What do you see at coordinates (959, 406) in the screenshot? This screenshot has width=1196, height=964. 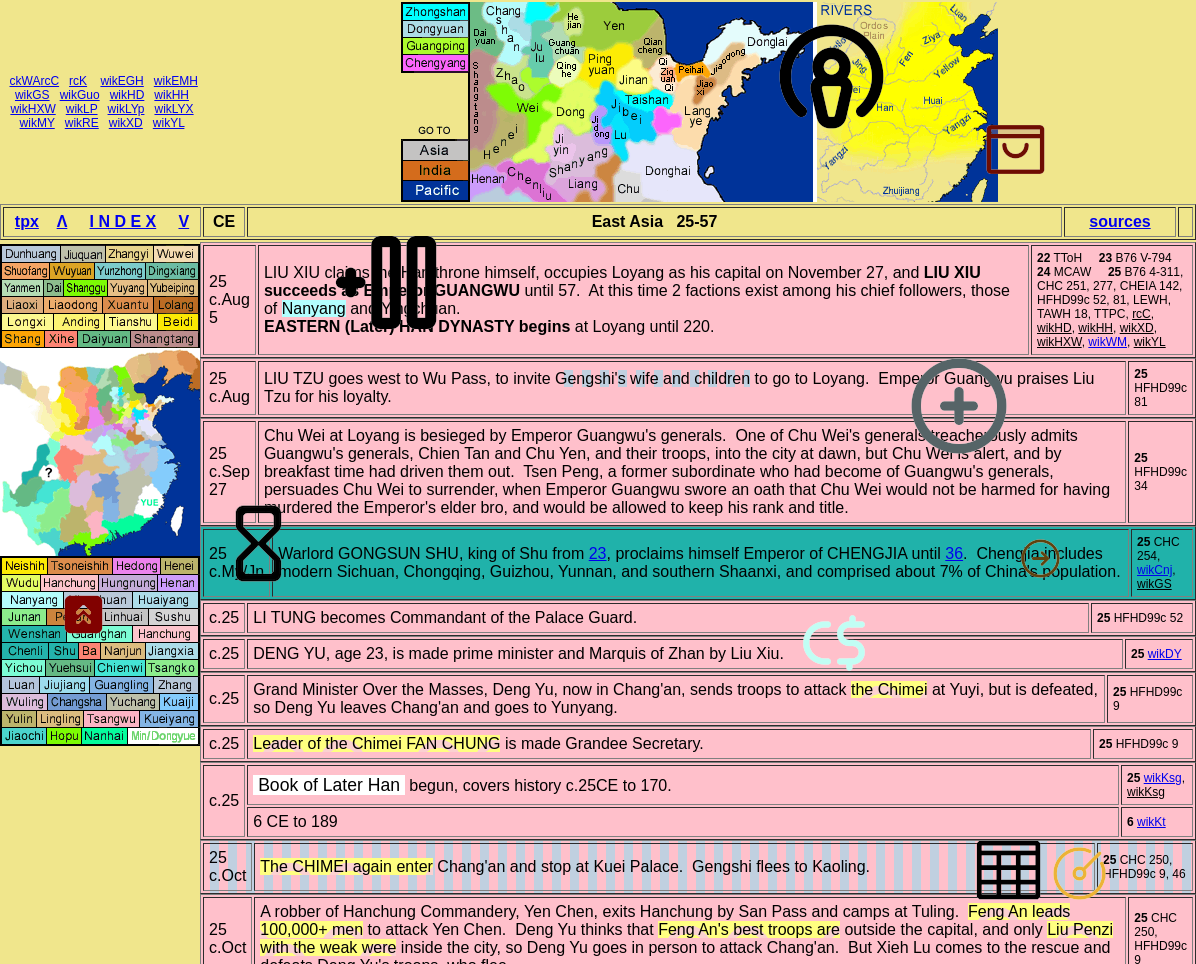 I see `add a new item` at bounding box center [959, 406].